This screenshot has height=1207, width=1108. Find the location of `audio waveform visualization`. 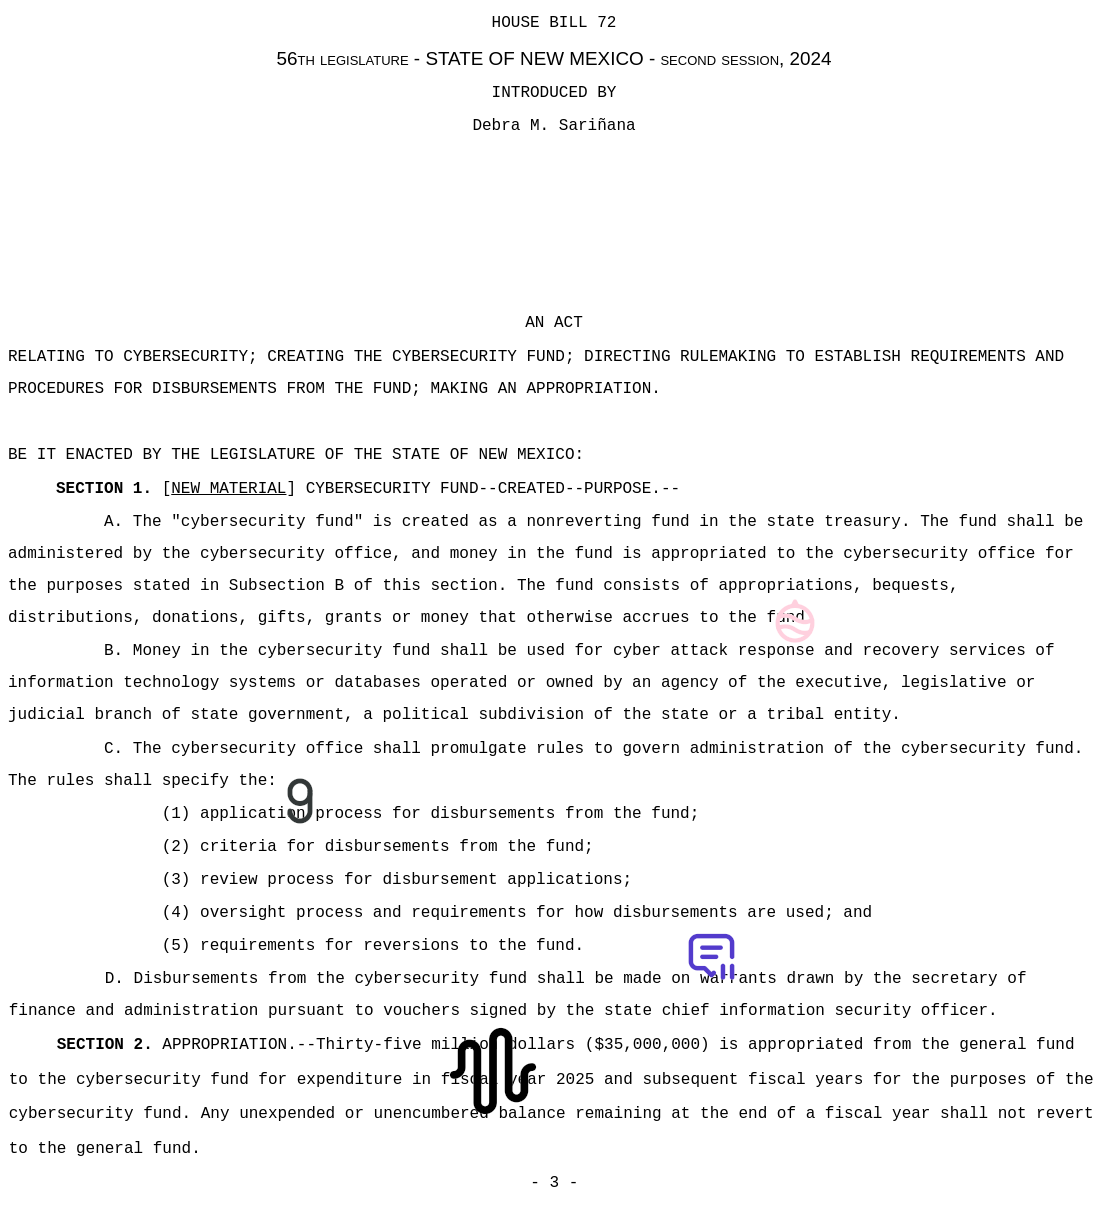

audio waveform visualization is located at coordinates (493, 1071).